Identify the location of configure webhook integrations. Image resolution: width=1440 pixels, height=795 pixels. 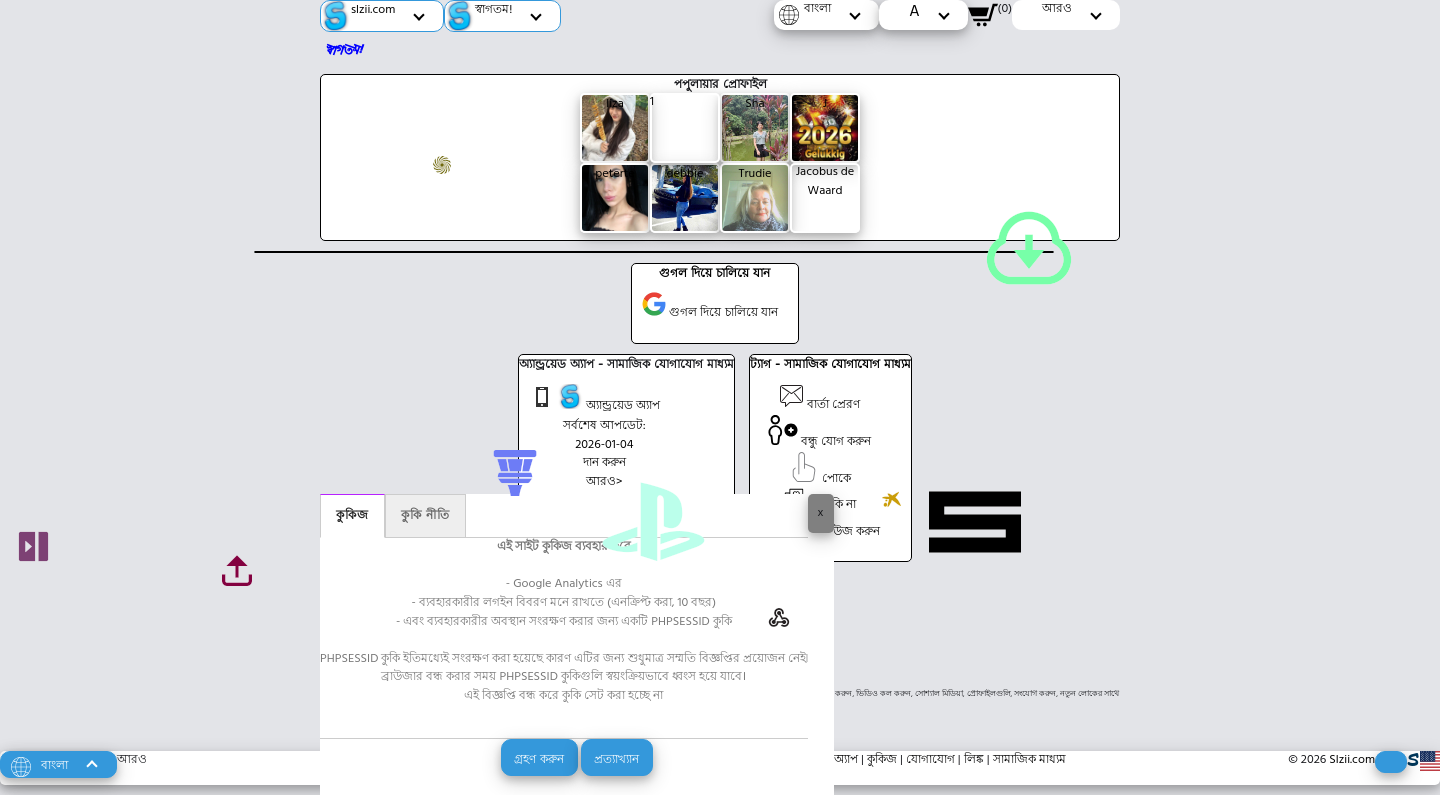
(779, 618).